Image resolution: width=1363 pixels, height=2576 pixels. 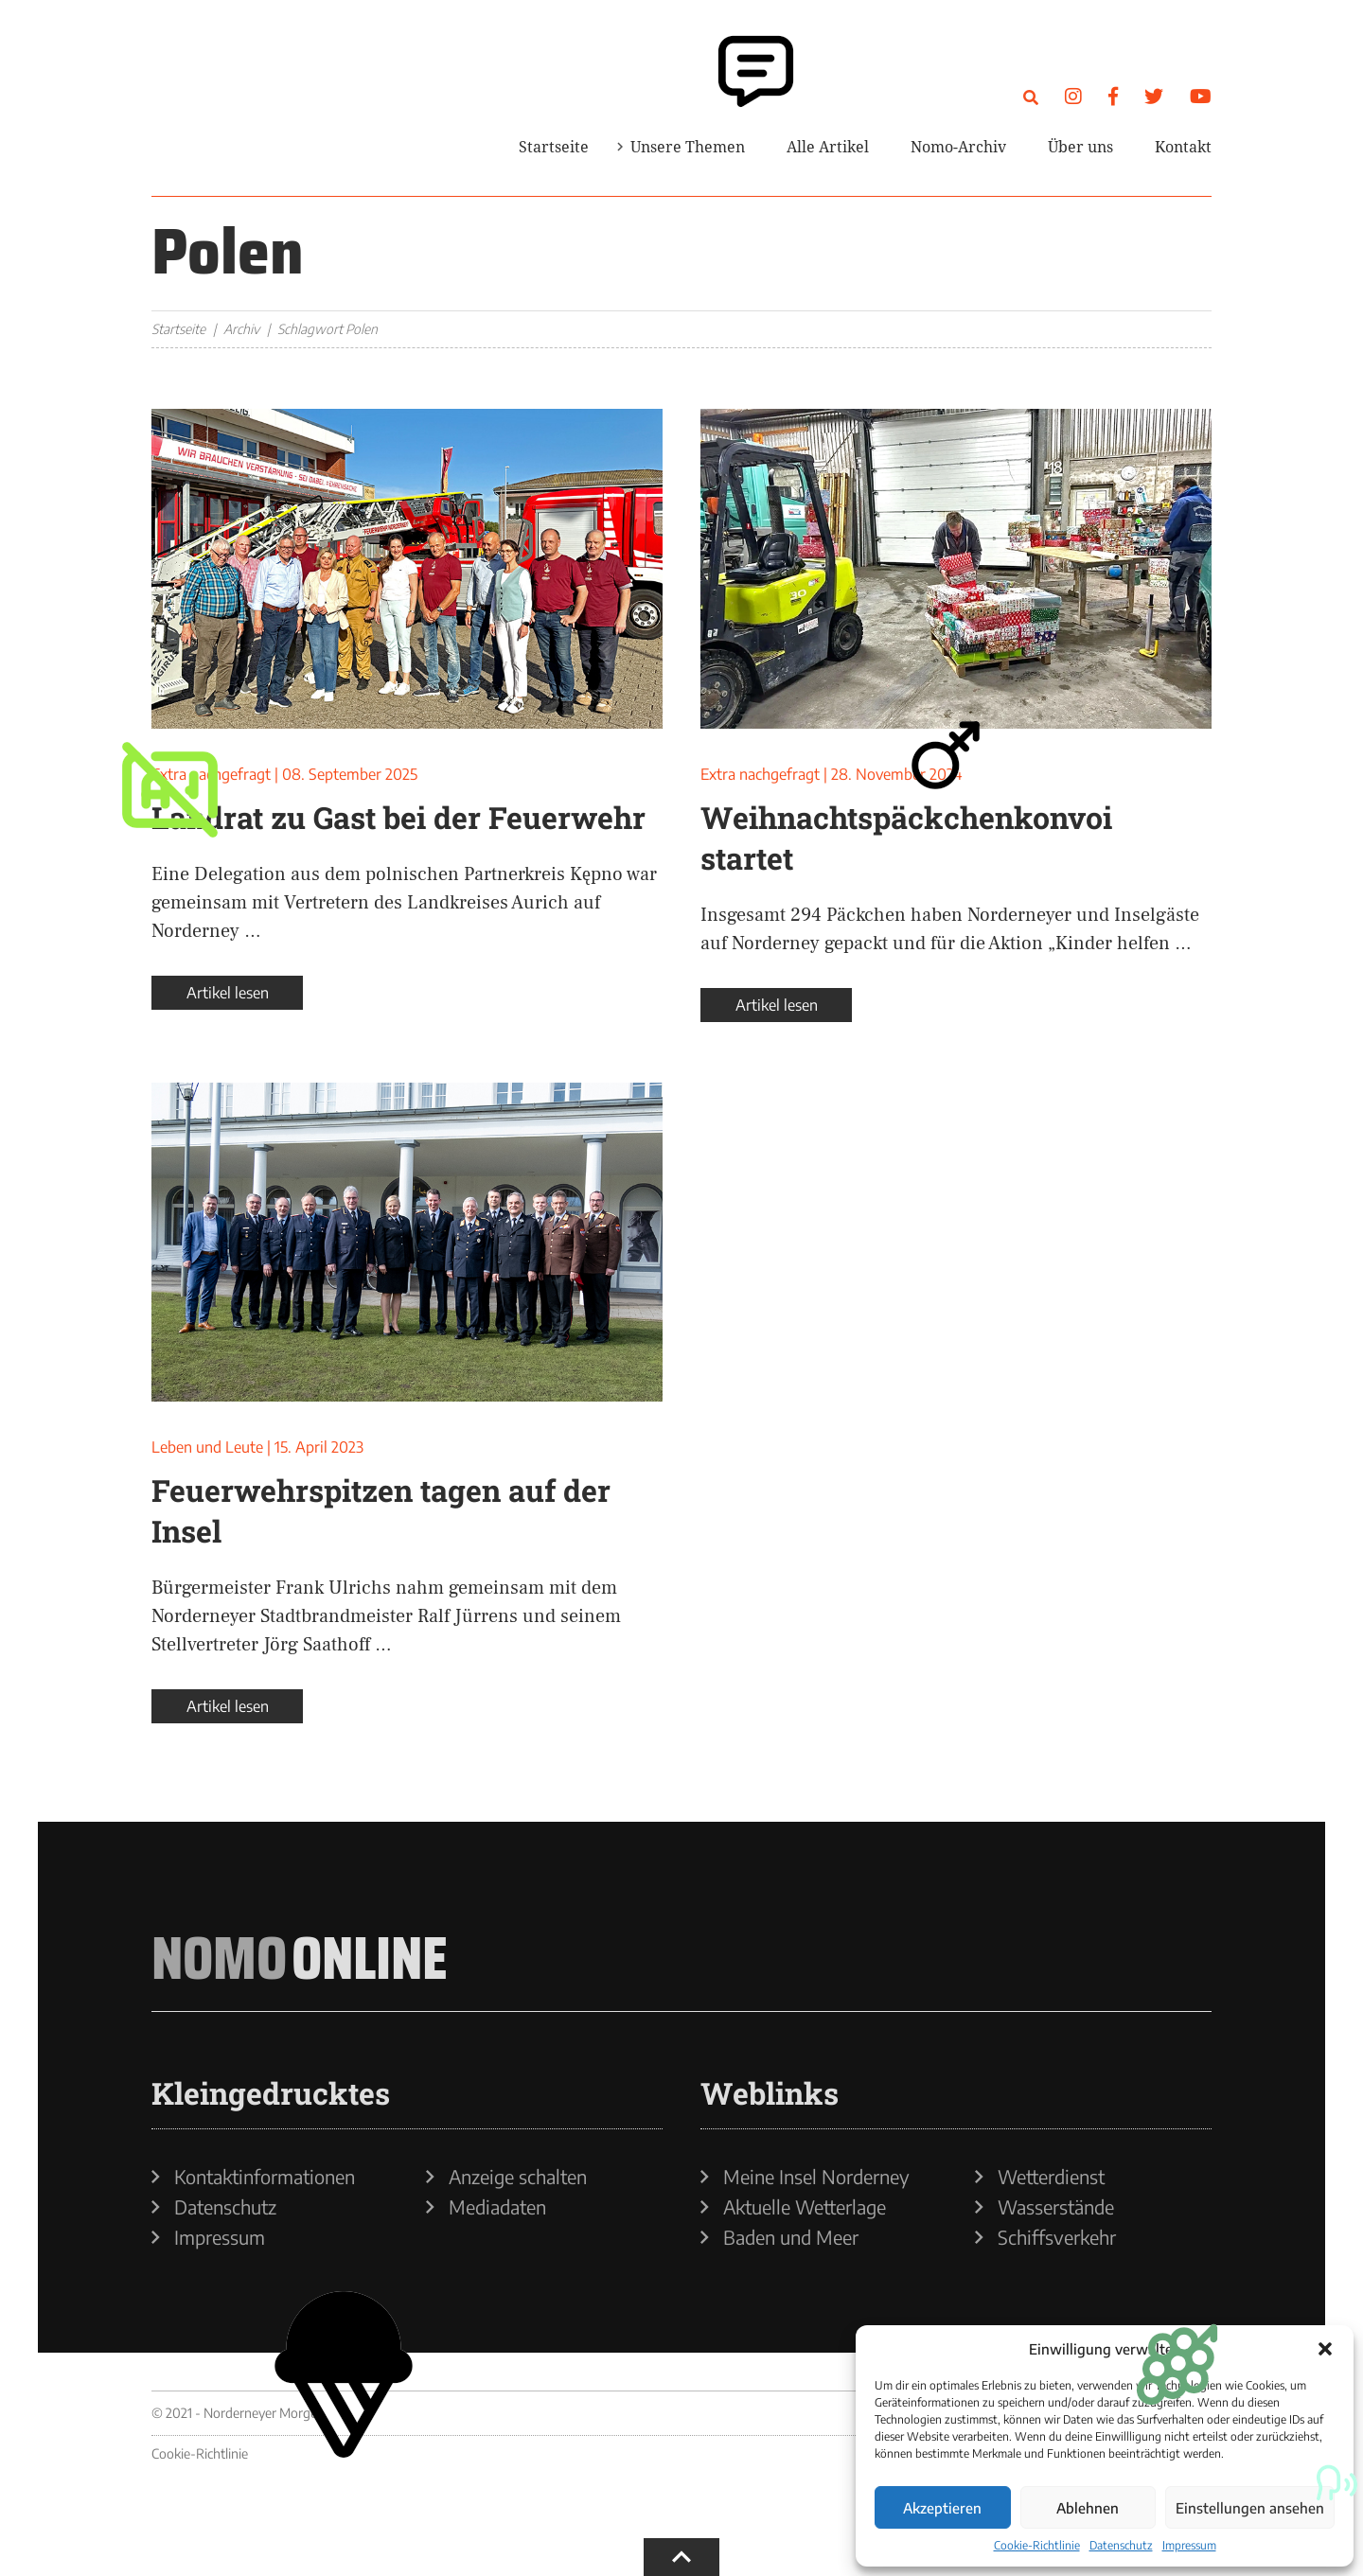 I want to click on activate text-to-speech or voice output, so click(x=1336, y=2483).